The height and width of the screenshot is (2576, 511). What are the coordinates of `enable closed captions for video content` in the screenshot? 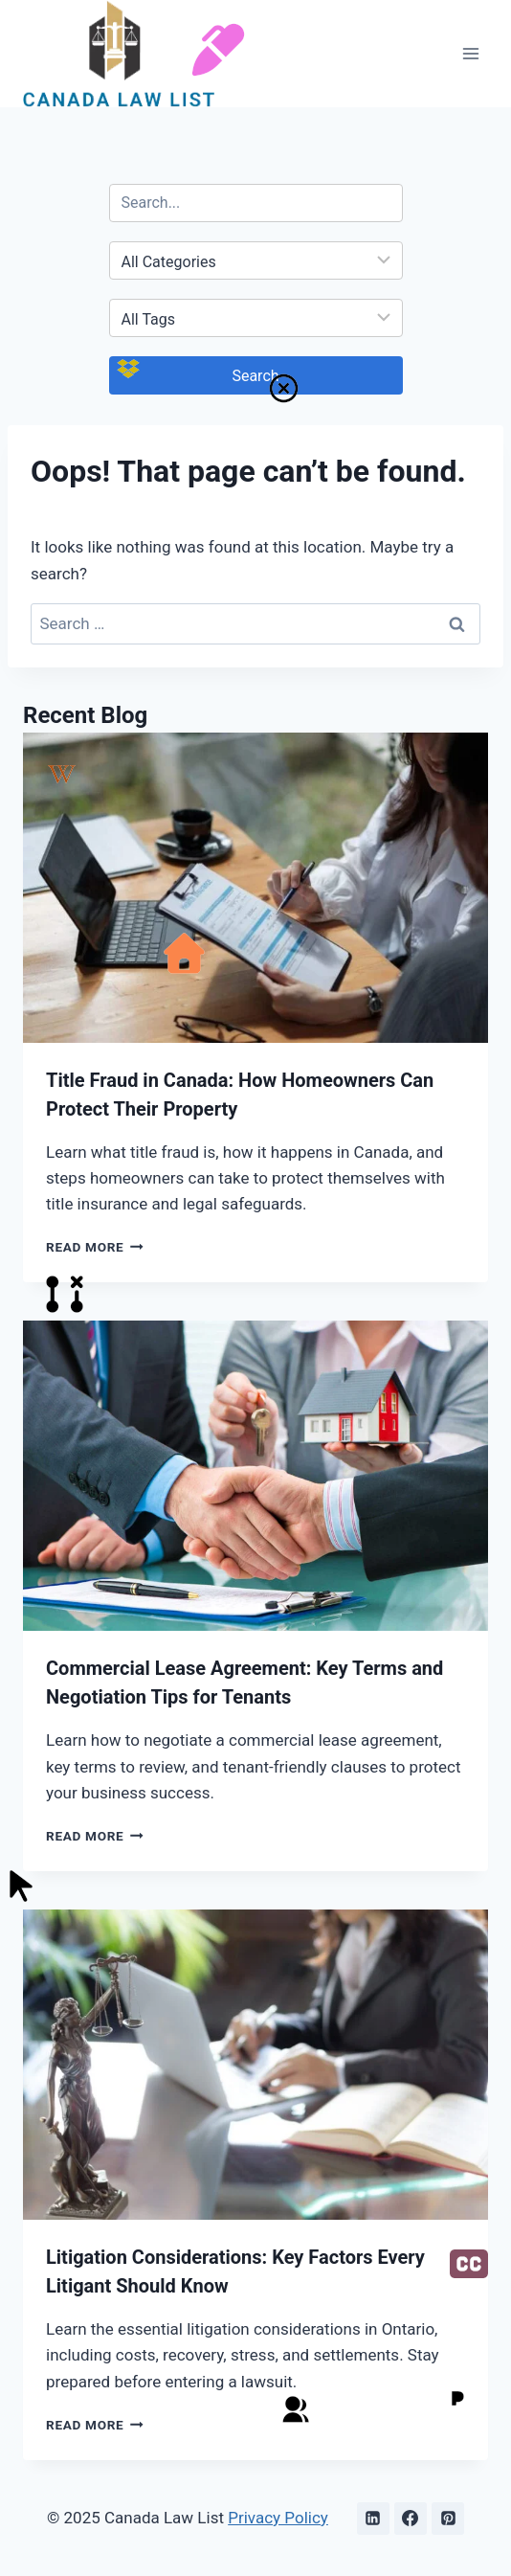 It's located at (469, 2264).